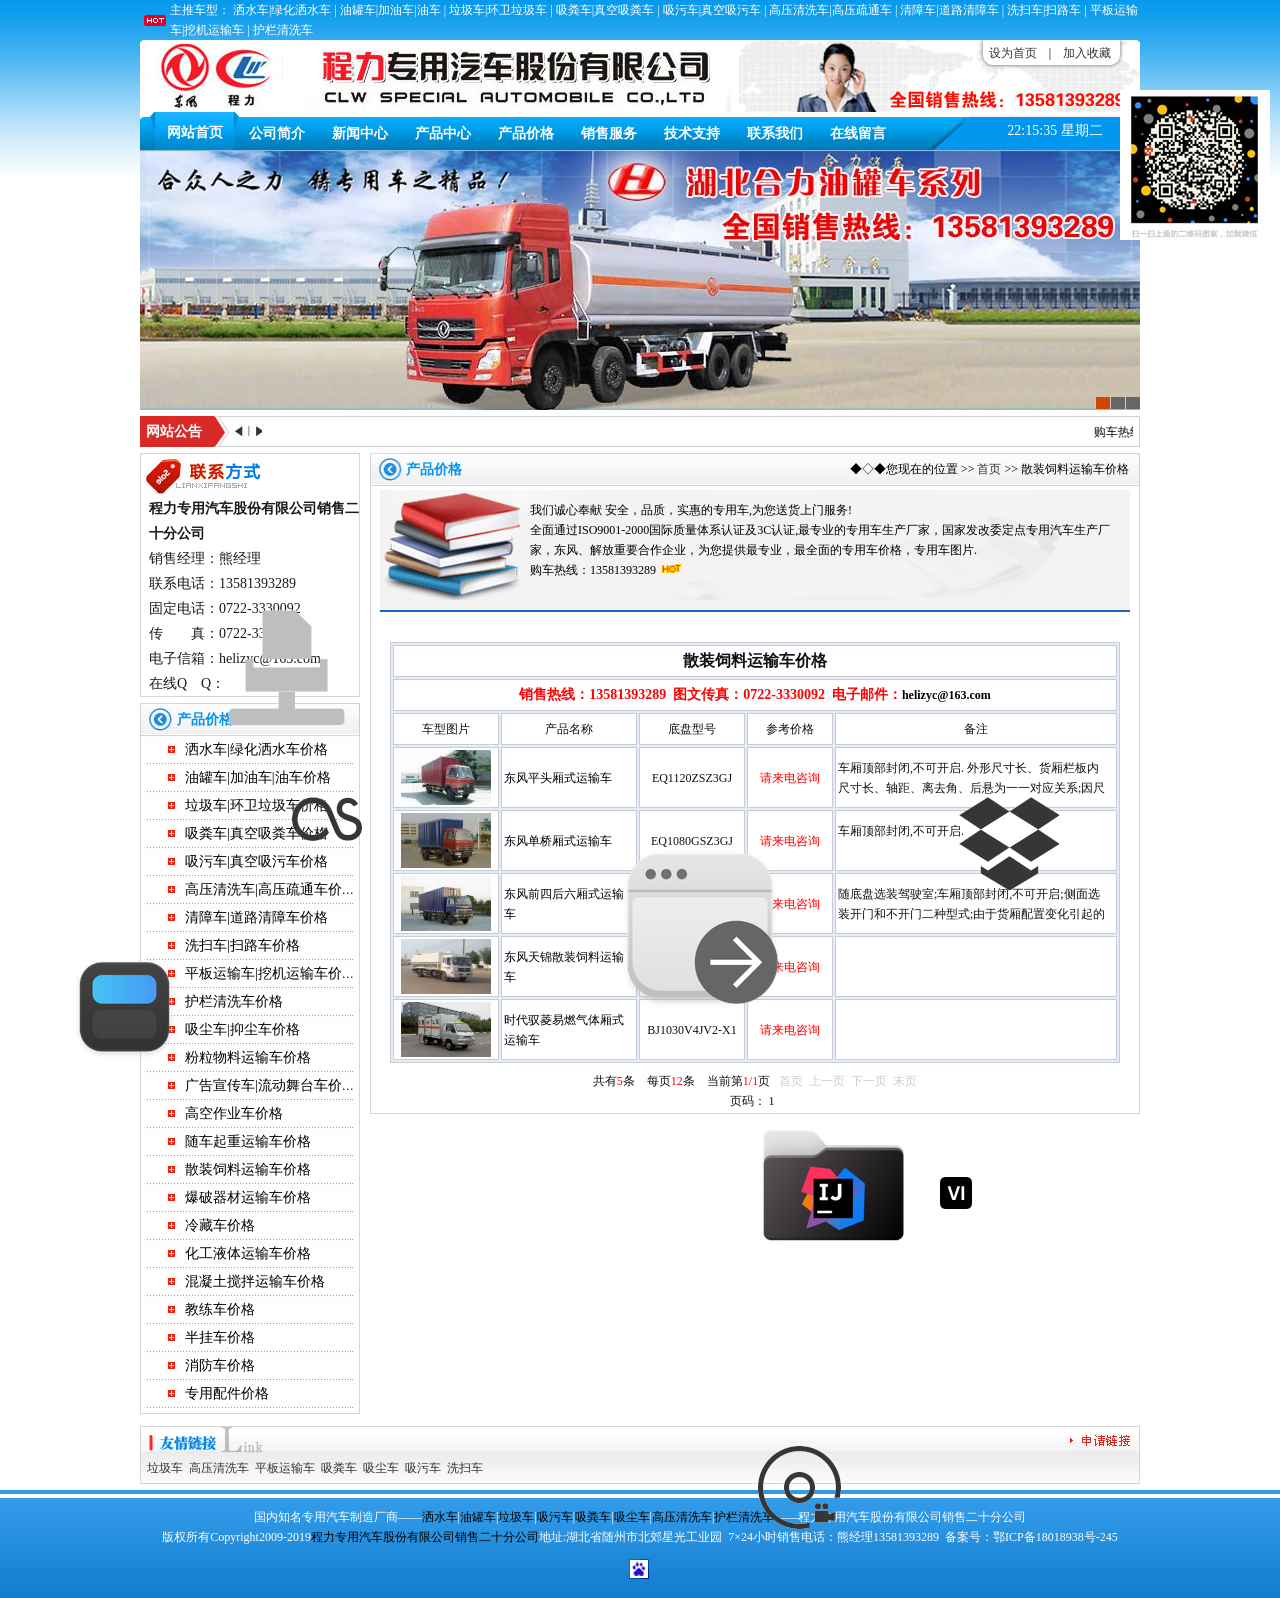 The width and height of the screenshot is (1280, 1598). What do you see at coordinates (295, 659) in the screenshot?
I see `connect to a network printer` at bounding box center [295, 659].